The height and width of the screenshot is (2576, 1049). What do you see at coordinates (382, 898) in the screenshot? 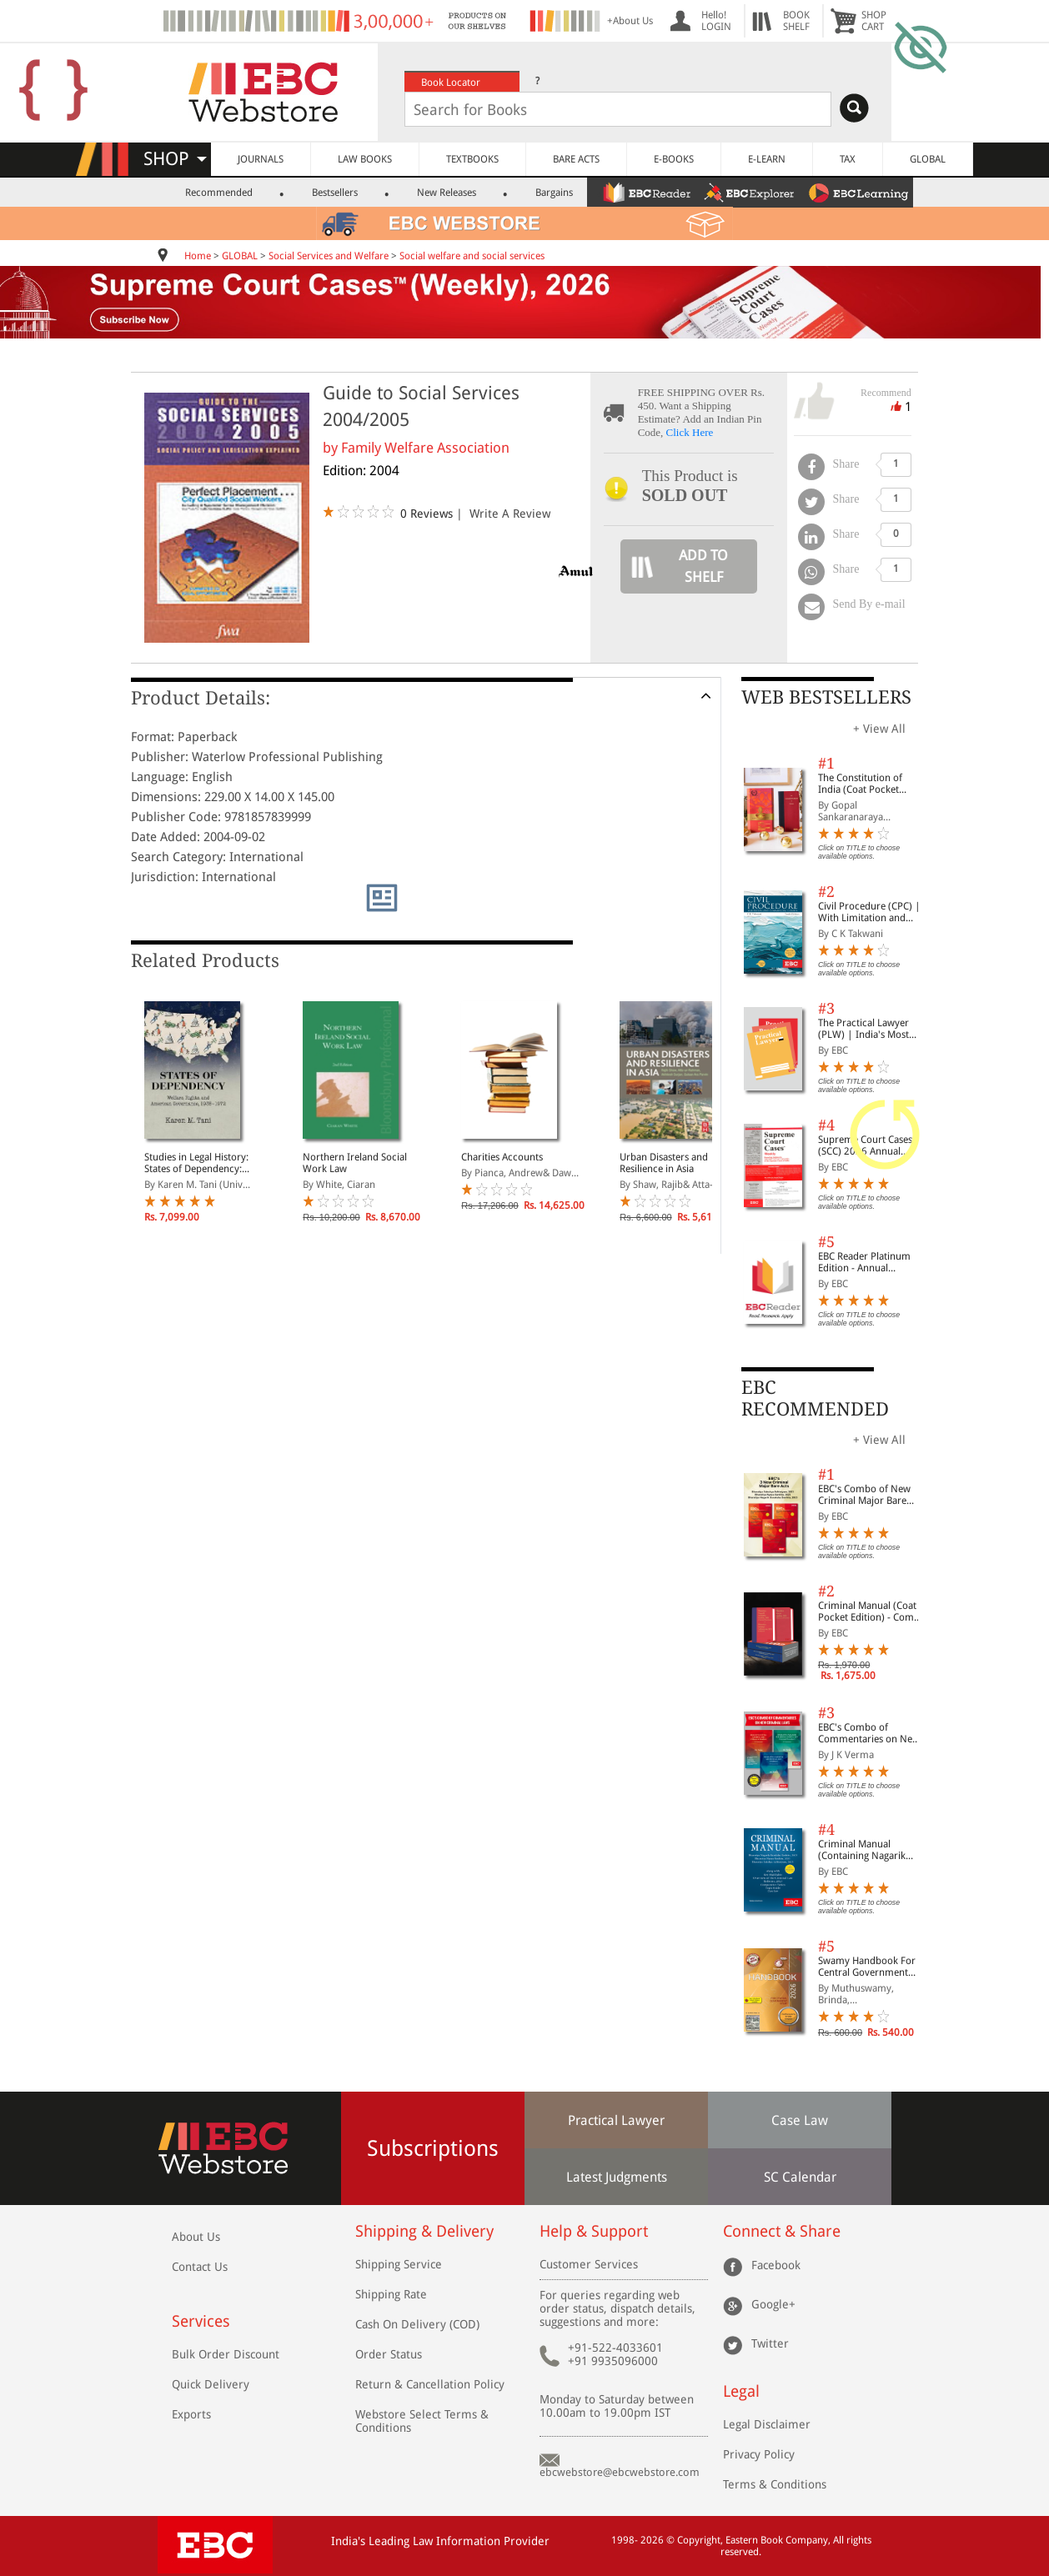
I see `view your profile` at bounding box center [382, 898].